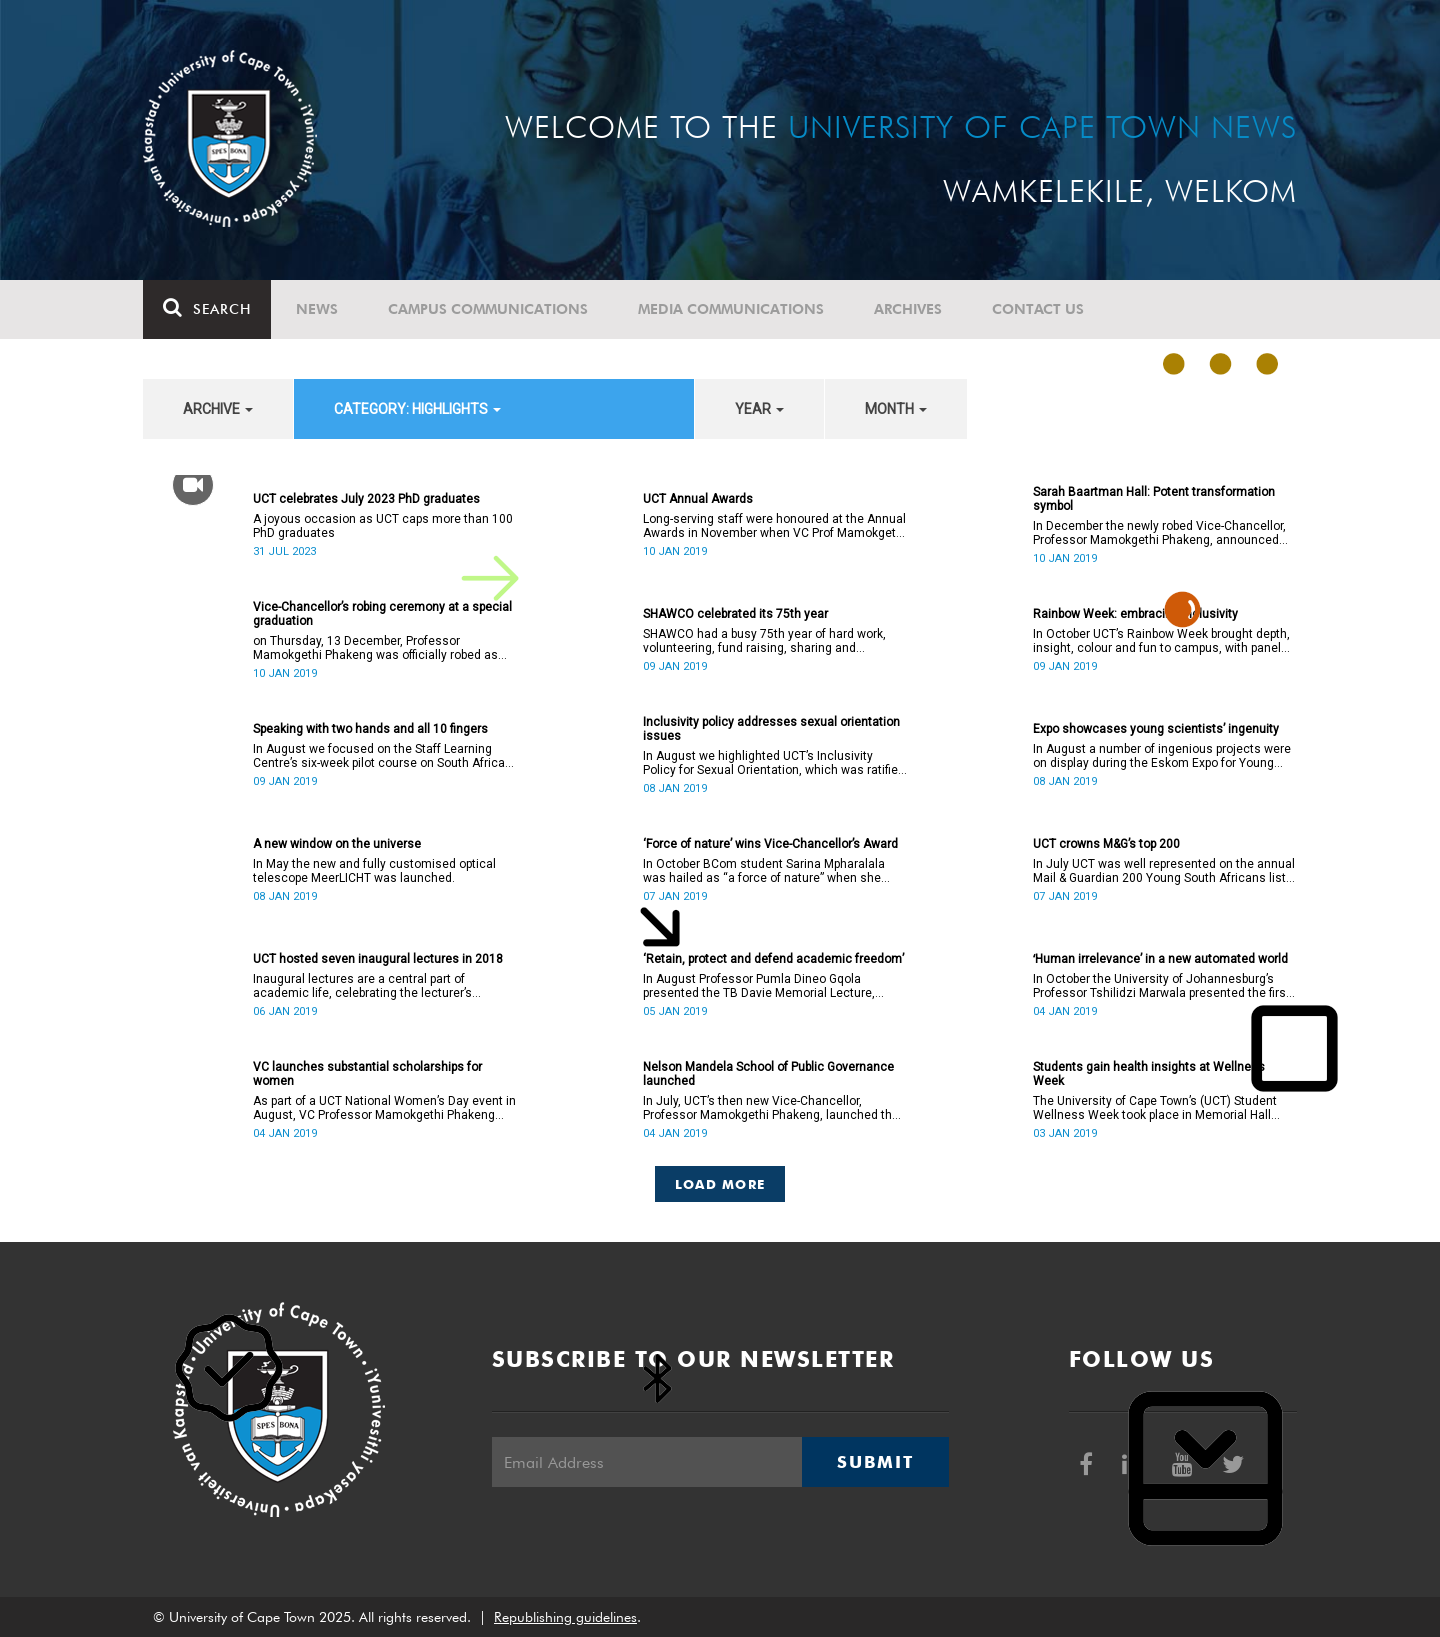  Describe the element at coordinates (229, 1368) in the screenshot. I see `indicates a verified account or identity` at that location.